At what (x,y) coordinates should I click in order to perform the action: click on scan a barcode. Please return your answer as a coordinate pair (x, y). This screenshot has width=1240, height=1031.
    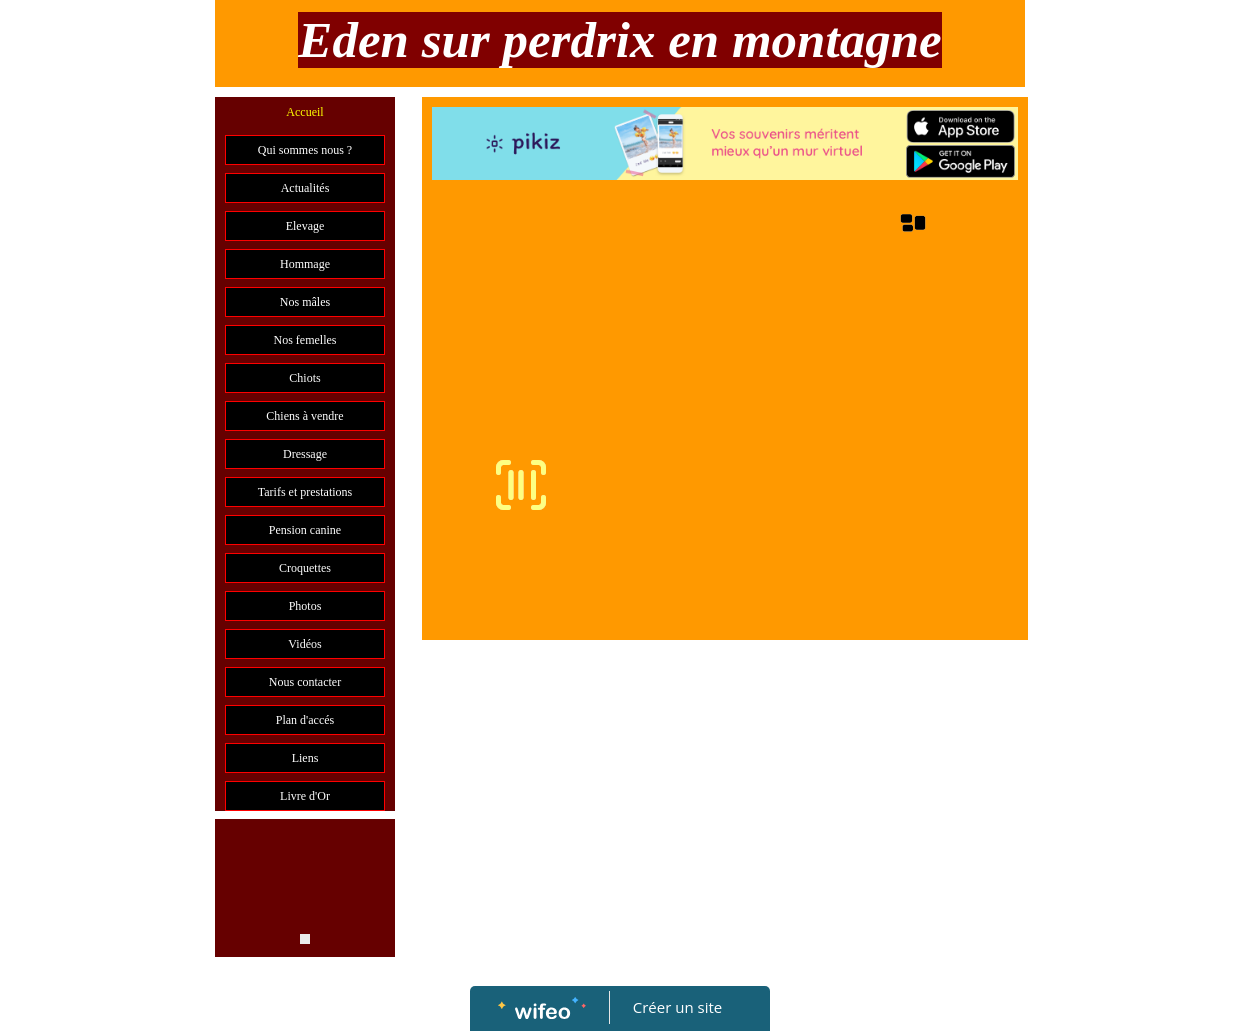
    Looking at the image, I should click on (521, 485).